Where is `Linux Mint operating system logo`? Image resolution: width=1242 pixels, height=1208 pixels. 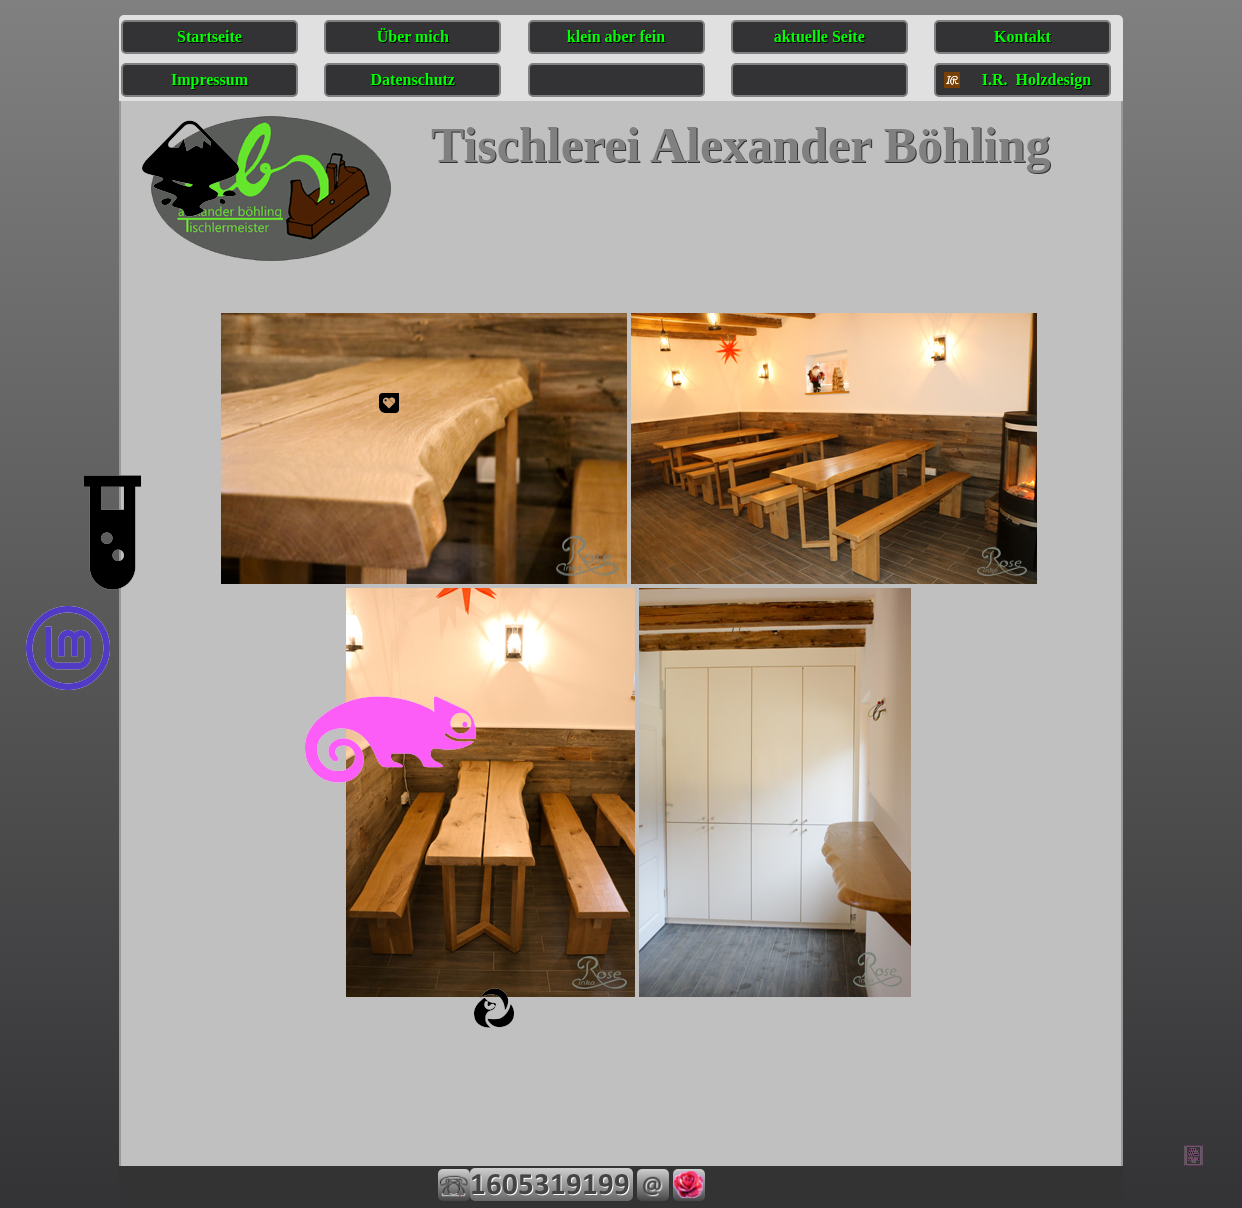
Linux Mint operating system logo is located at coordinates (68, 648).